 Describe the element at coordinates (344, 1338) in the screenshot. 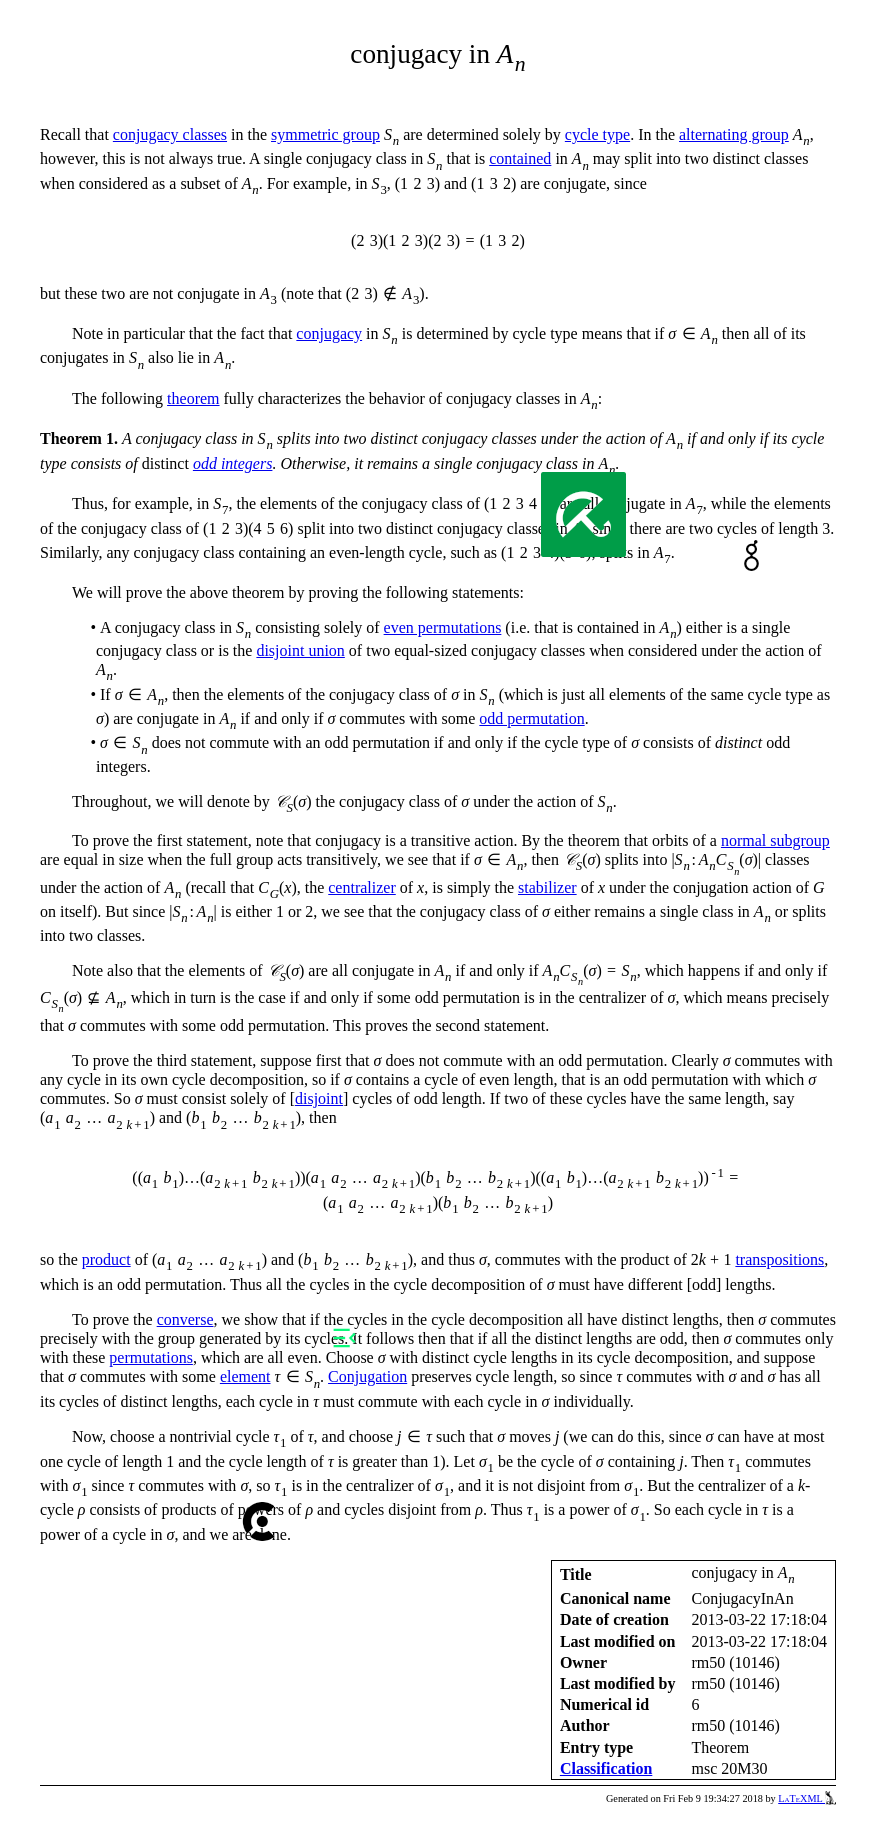

I see `collapse sidebar or navigation panel` at that location.